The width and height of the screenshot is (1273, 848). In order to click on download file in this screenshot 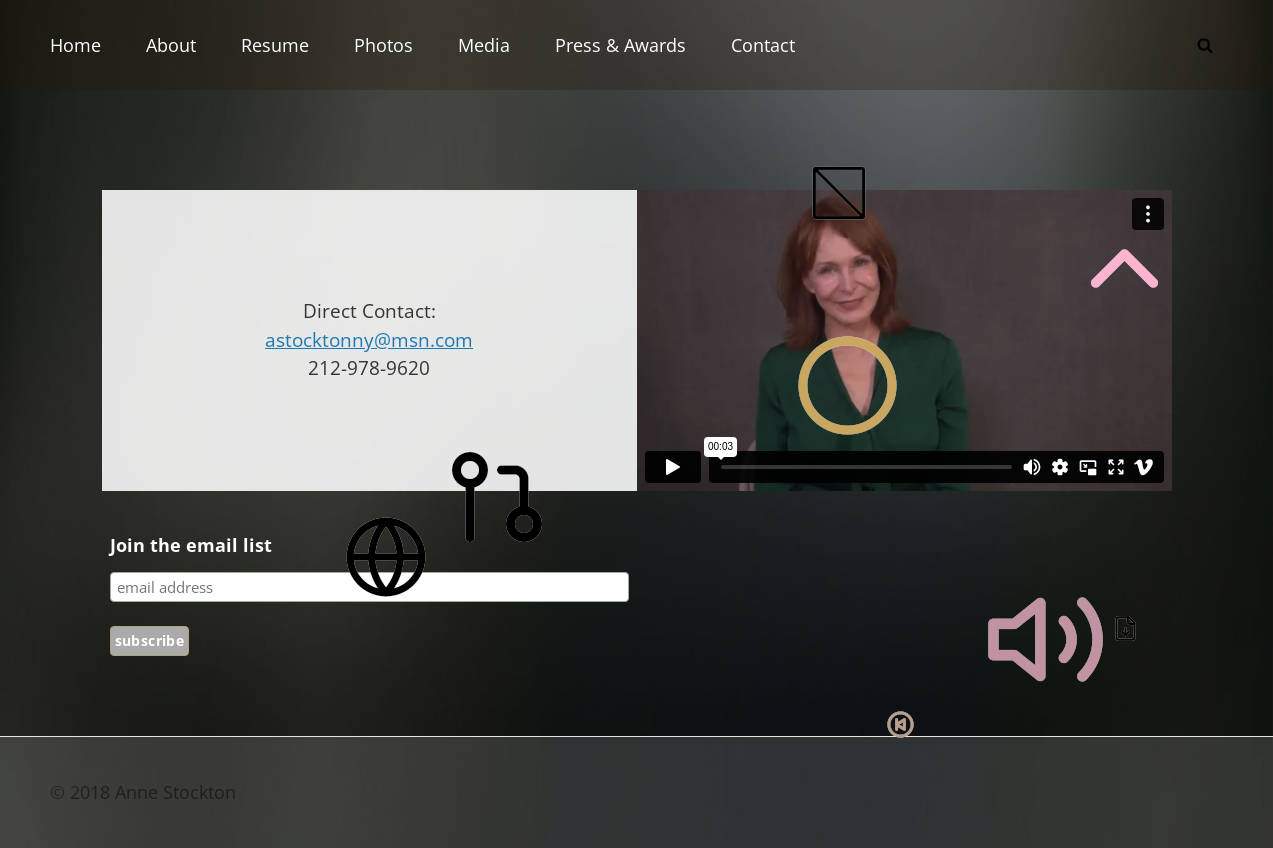, I will do `click(1125, 628)`.